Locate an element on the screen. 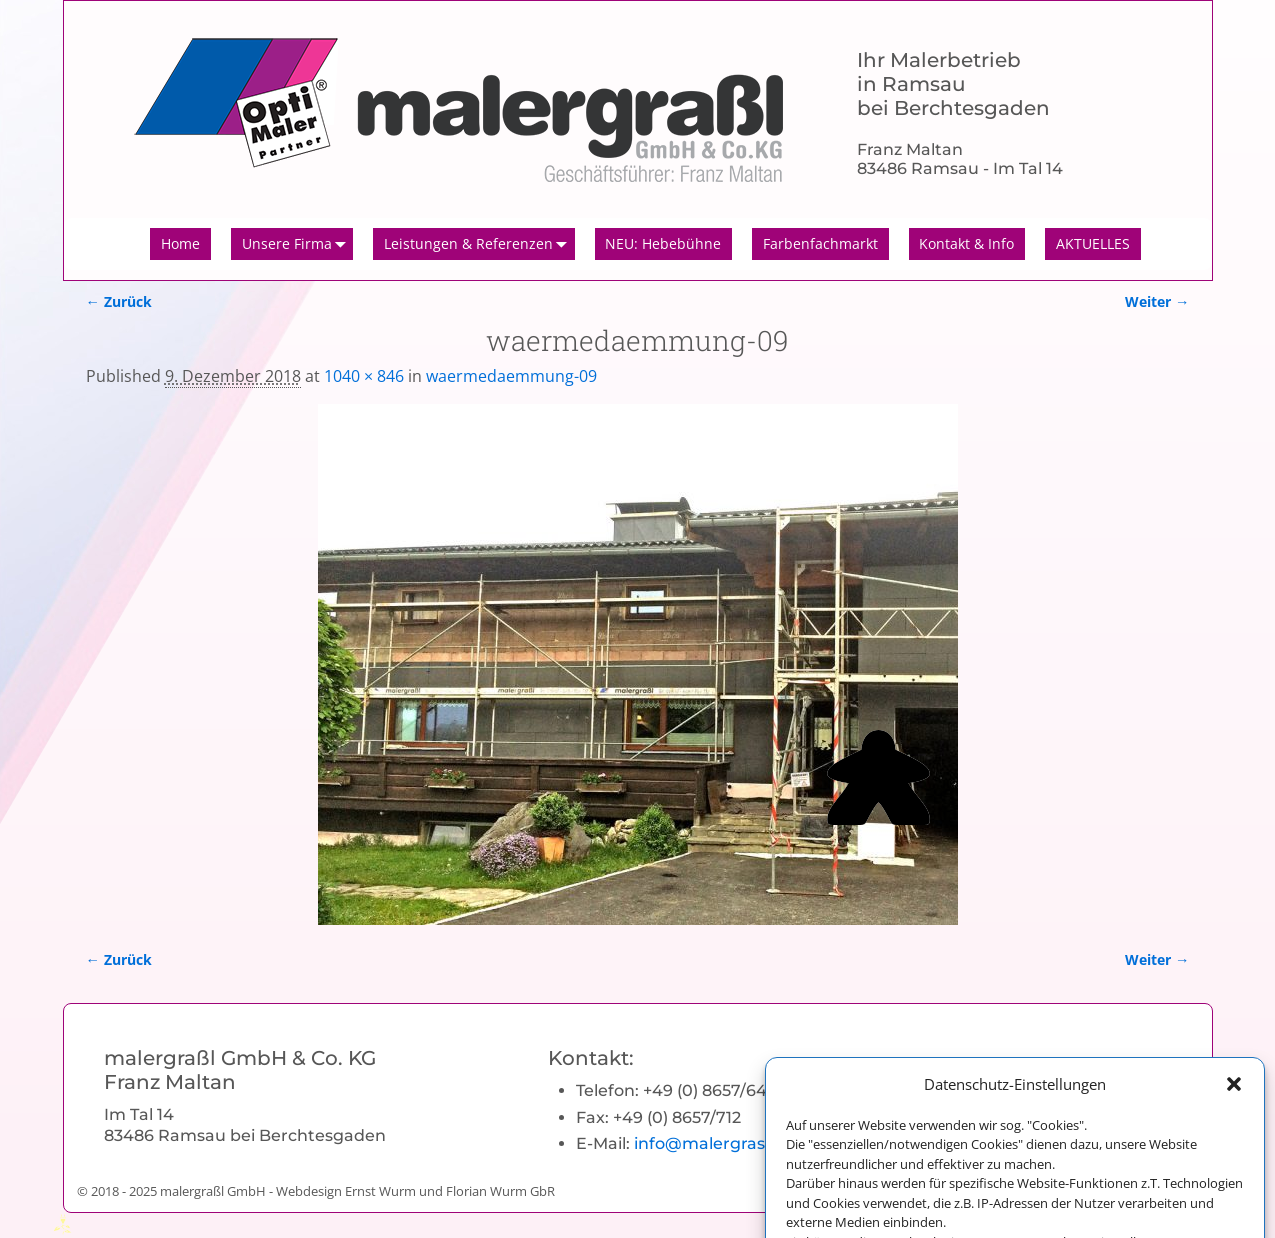 The height and width of the screenshot is (1238, 1275). indicates eco-friendly or sustainable energy mode is located at coordinates (63, 1224).